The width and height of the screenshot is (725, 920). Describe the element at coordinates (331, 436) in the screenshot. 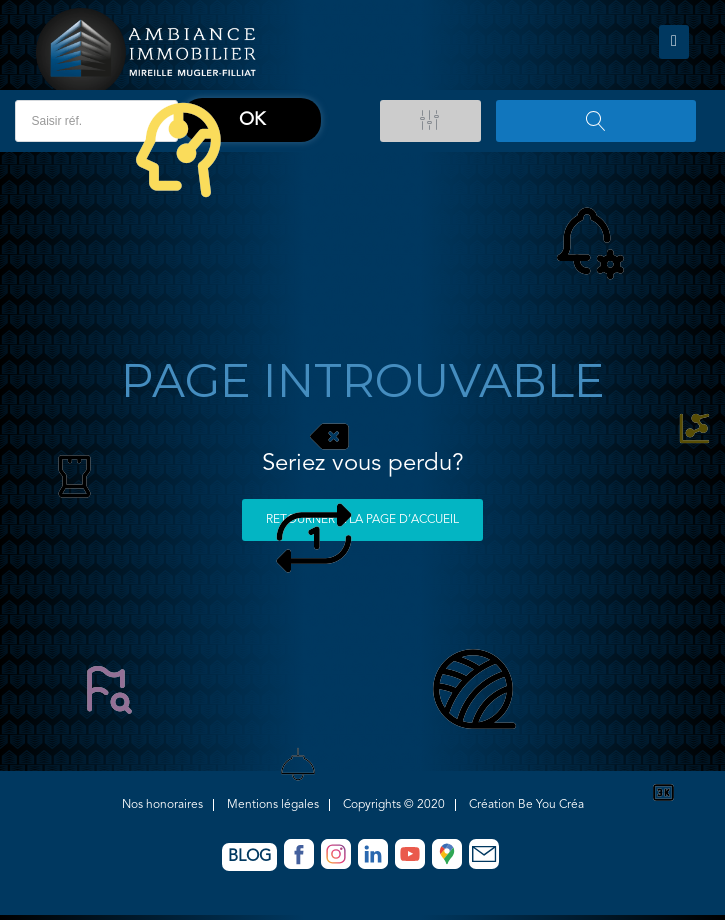

I see `delete the last character typed` at that location.